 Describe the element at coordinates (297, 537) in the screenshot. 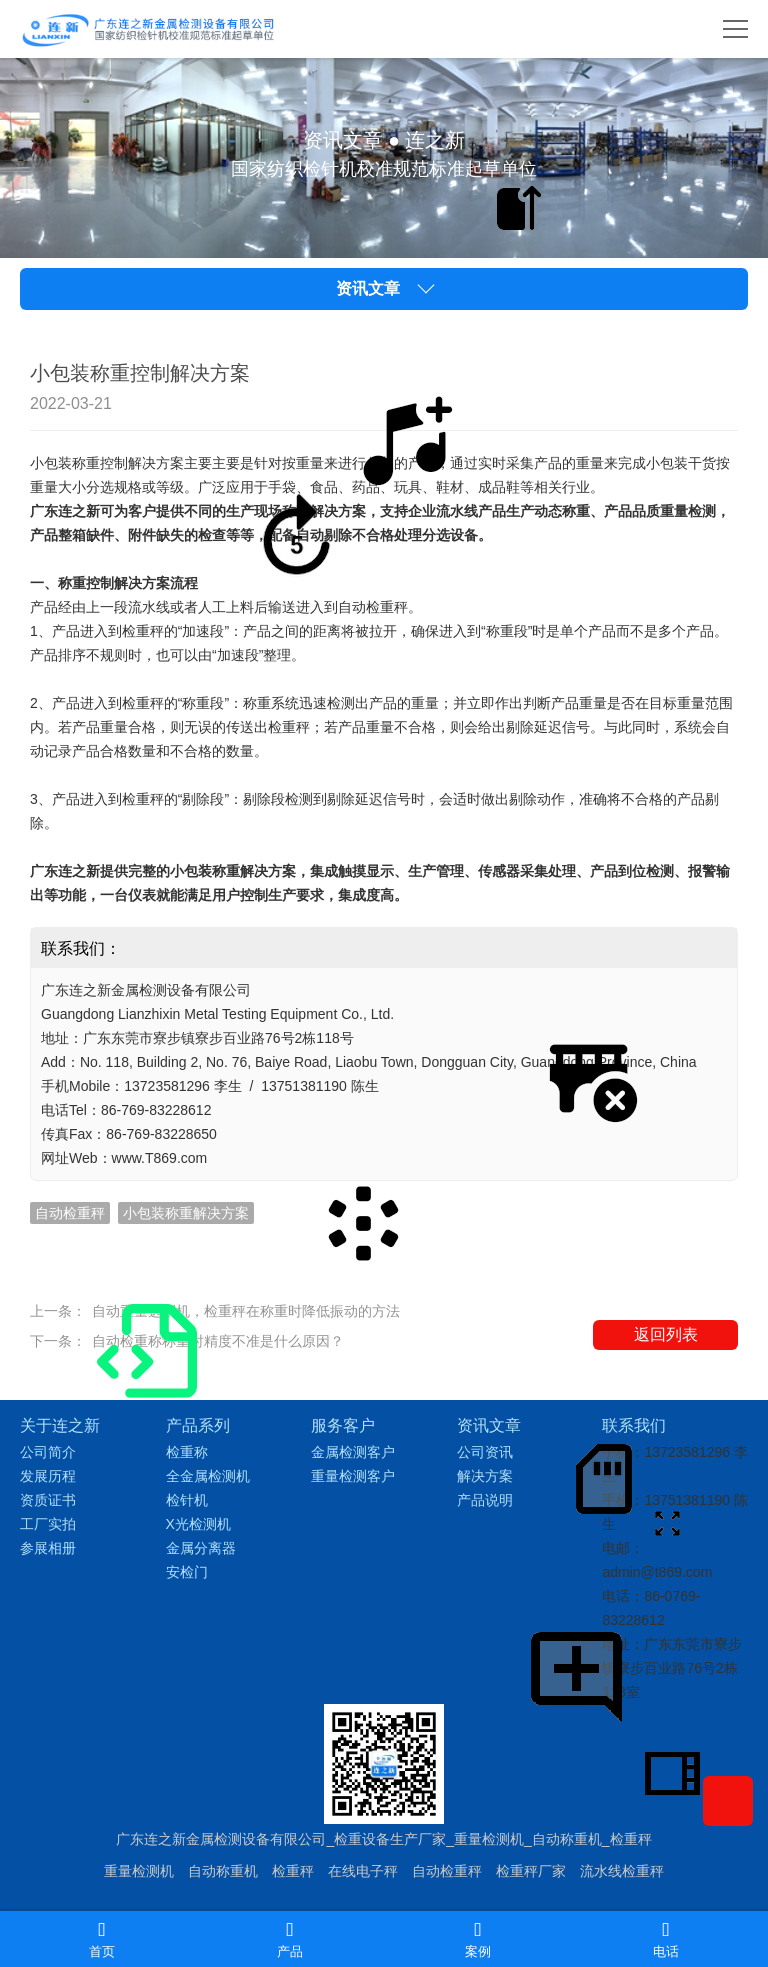

I see `skip forward 5 seconds in media playback` at that location.